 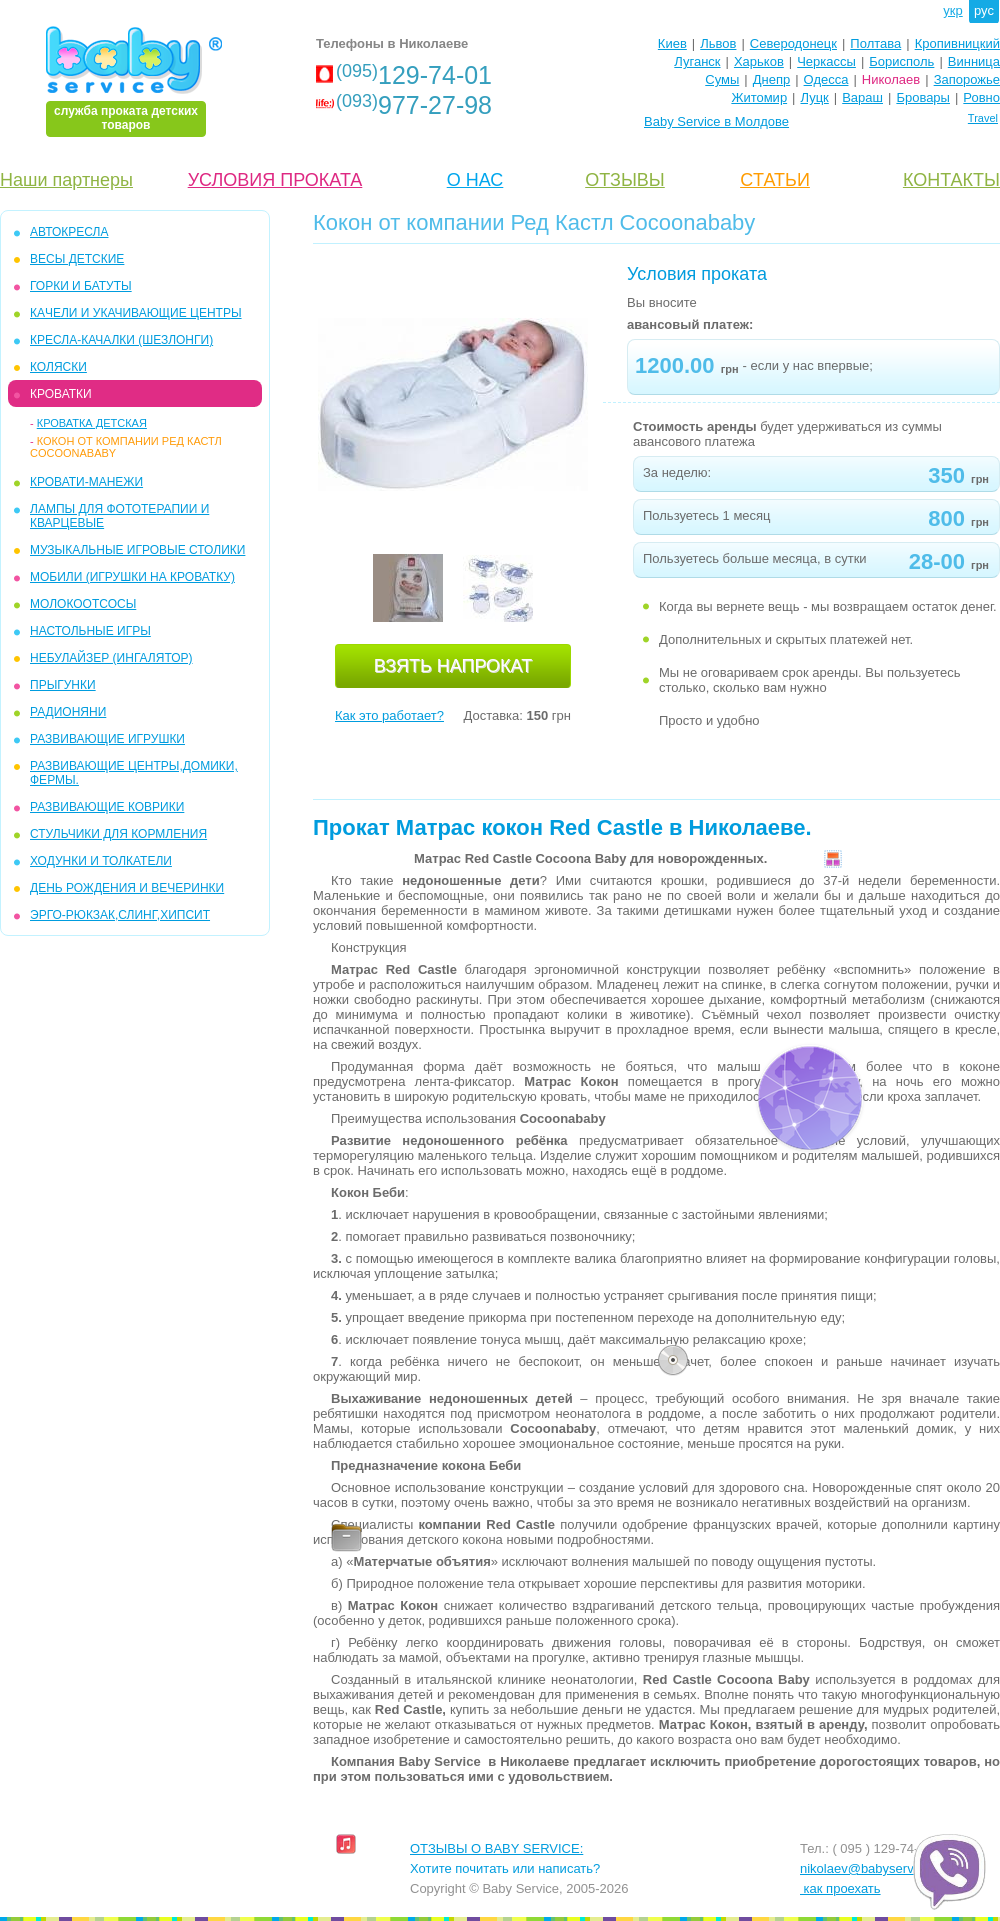 I want to click on access DVD-RW drive or disc, so click(x=673, y=1360).